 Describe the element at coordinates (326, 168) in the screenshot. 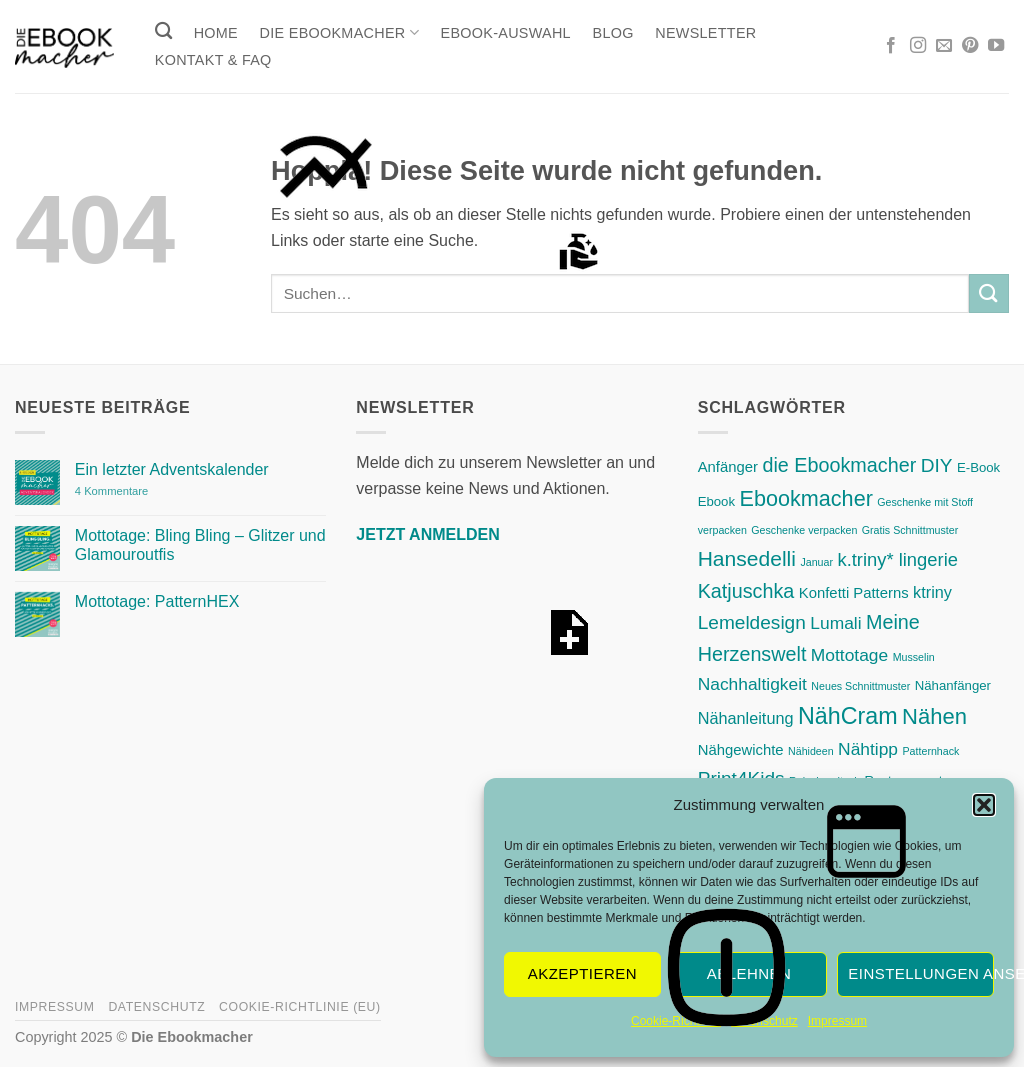

I see `view multi-series data trends` at that location.